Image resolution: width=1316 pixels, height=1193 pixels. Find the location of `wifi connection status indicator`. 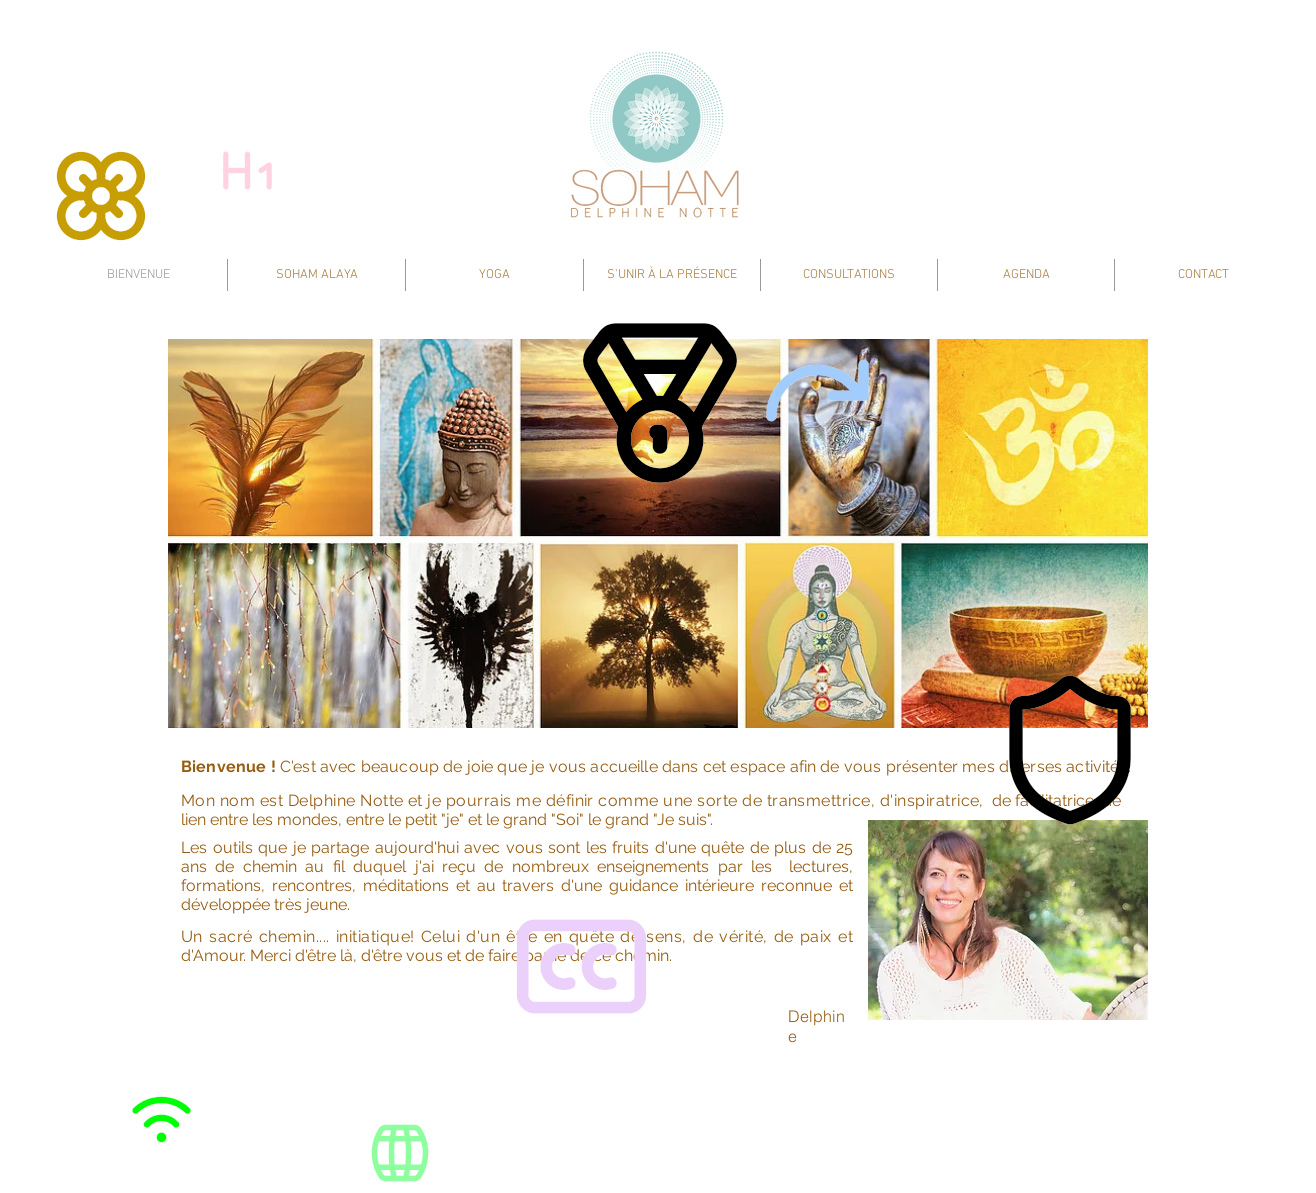

wifi connection status indicator is located at coordinates (161, 1119).